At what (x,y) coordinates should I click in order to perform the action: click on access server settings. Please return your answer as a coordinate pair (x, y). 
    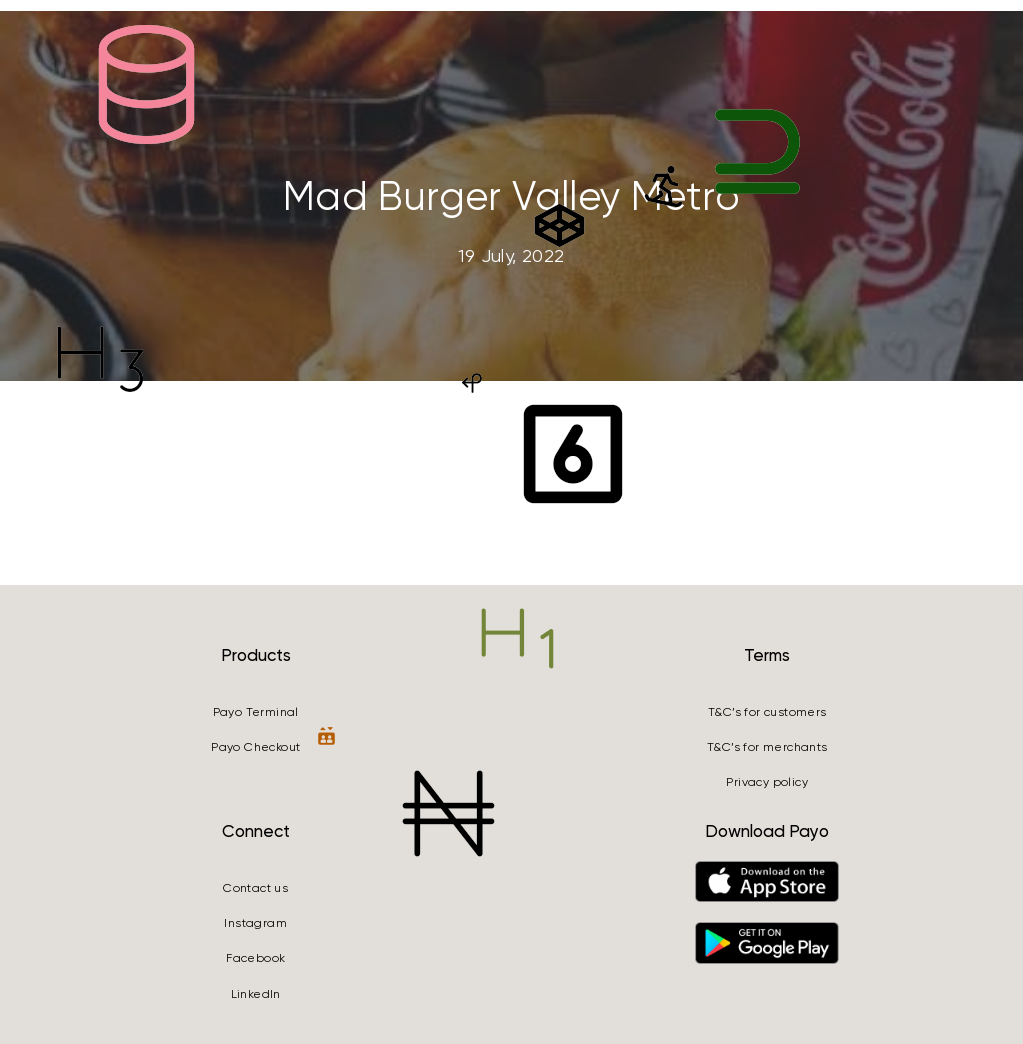
    Looking at the image, I should click on (146, 84).